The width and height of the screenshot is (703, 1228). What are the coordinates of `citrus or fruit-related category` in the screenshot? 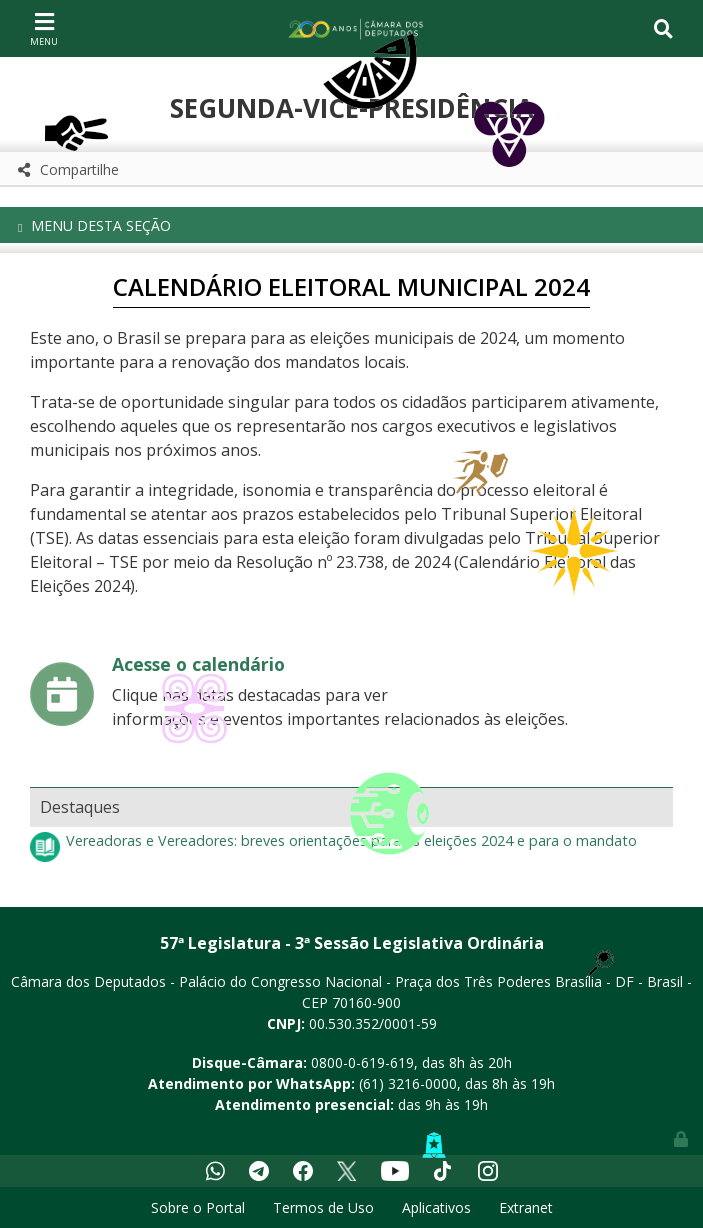 It's located at (370, 71).